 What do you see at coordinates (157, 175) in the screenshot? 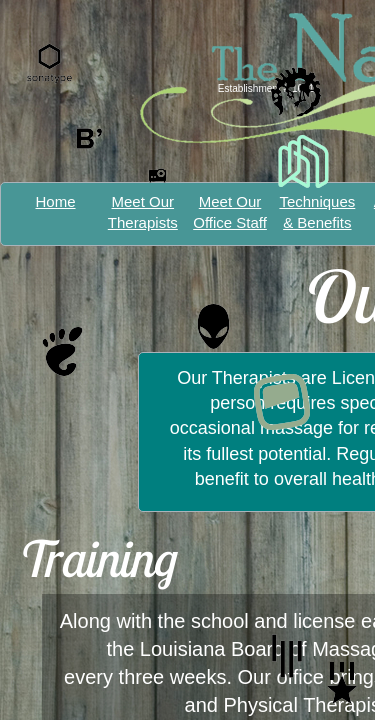
I see `start a presentation` at bounding box center [157, 175].